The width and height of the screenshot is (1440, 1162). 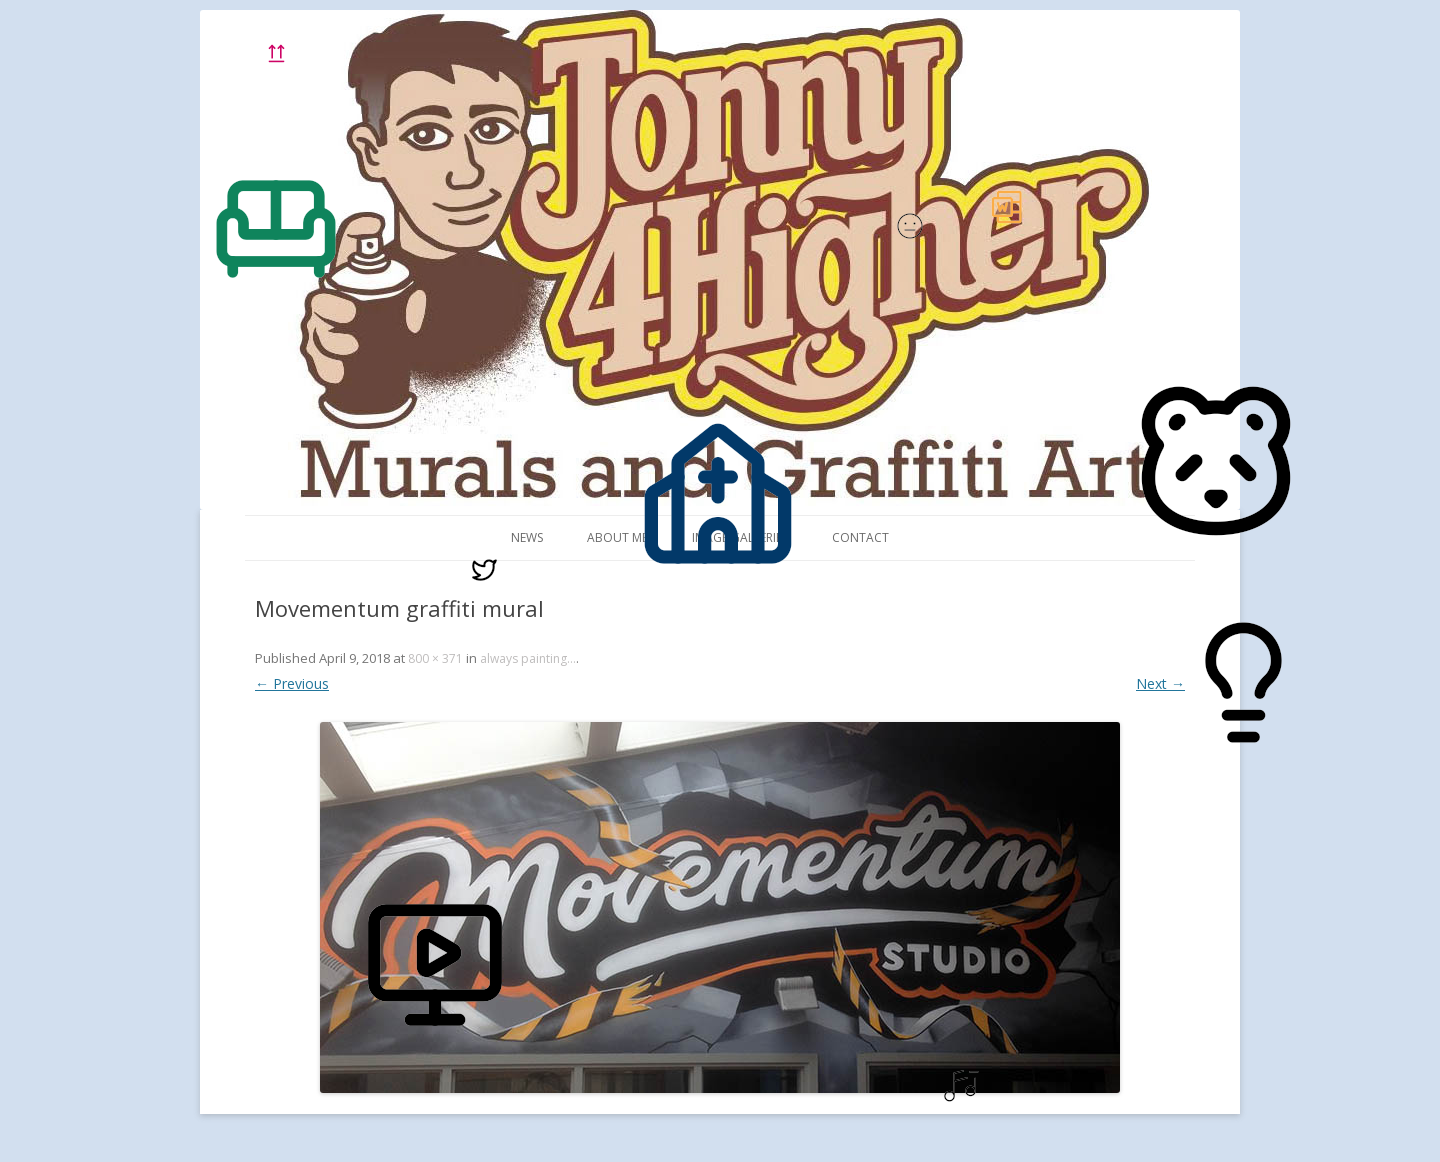 I want to click on view nearby churches or places of worship, so click(x=718, y=497).